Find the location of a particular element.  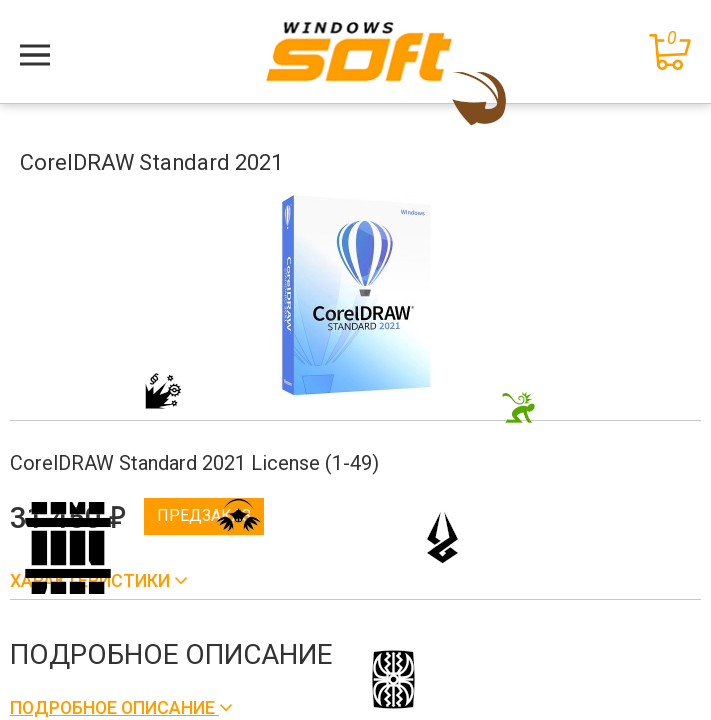

go back to previous screen is located at coordinates (479, 99).